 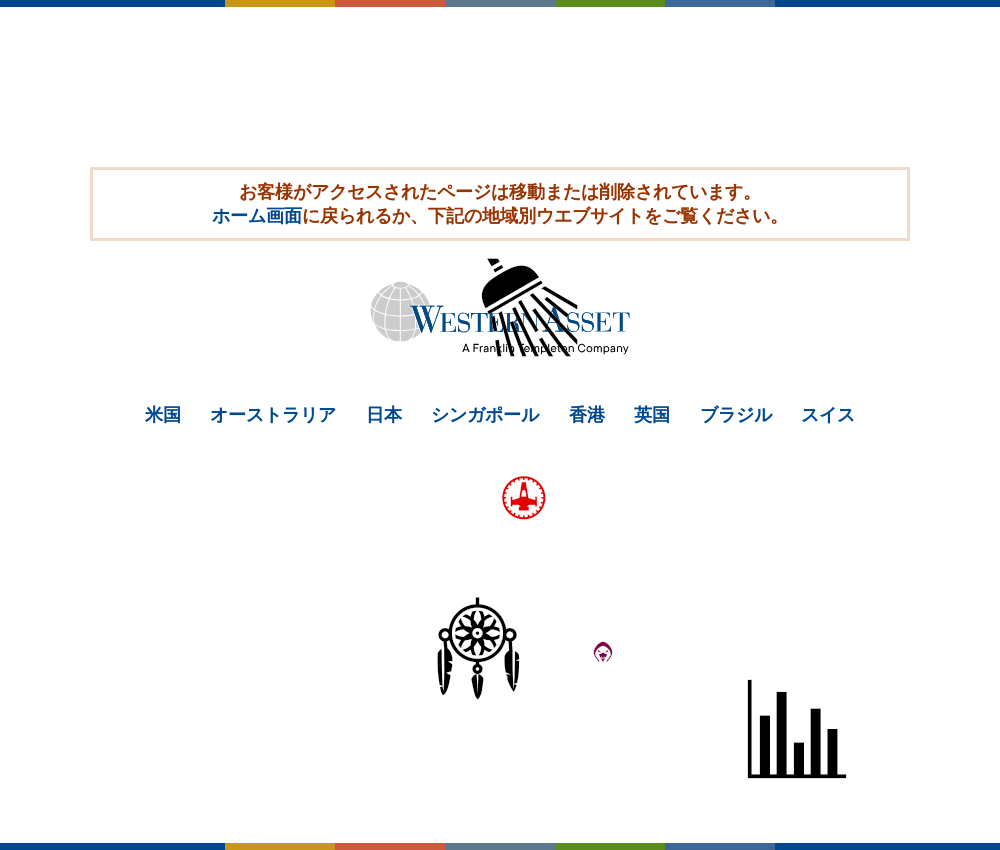 I want to click on select kenku character race, so click(x=603, y=652).